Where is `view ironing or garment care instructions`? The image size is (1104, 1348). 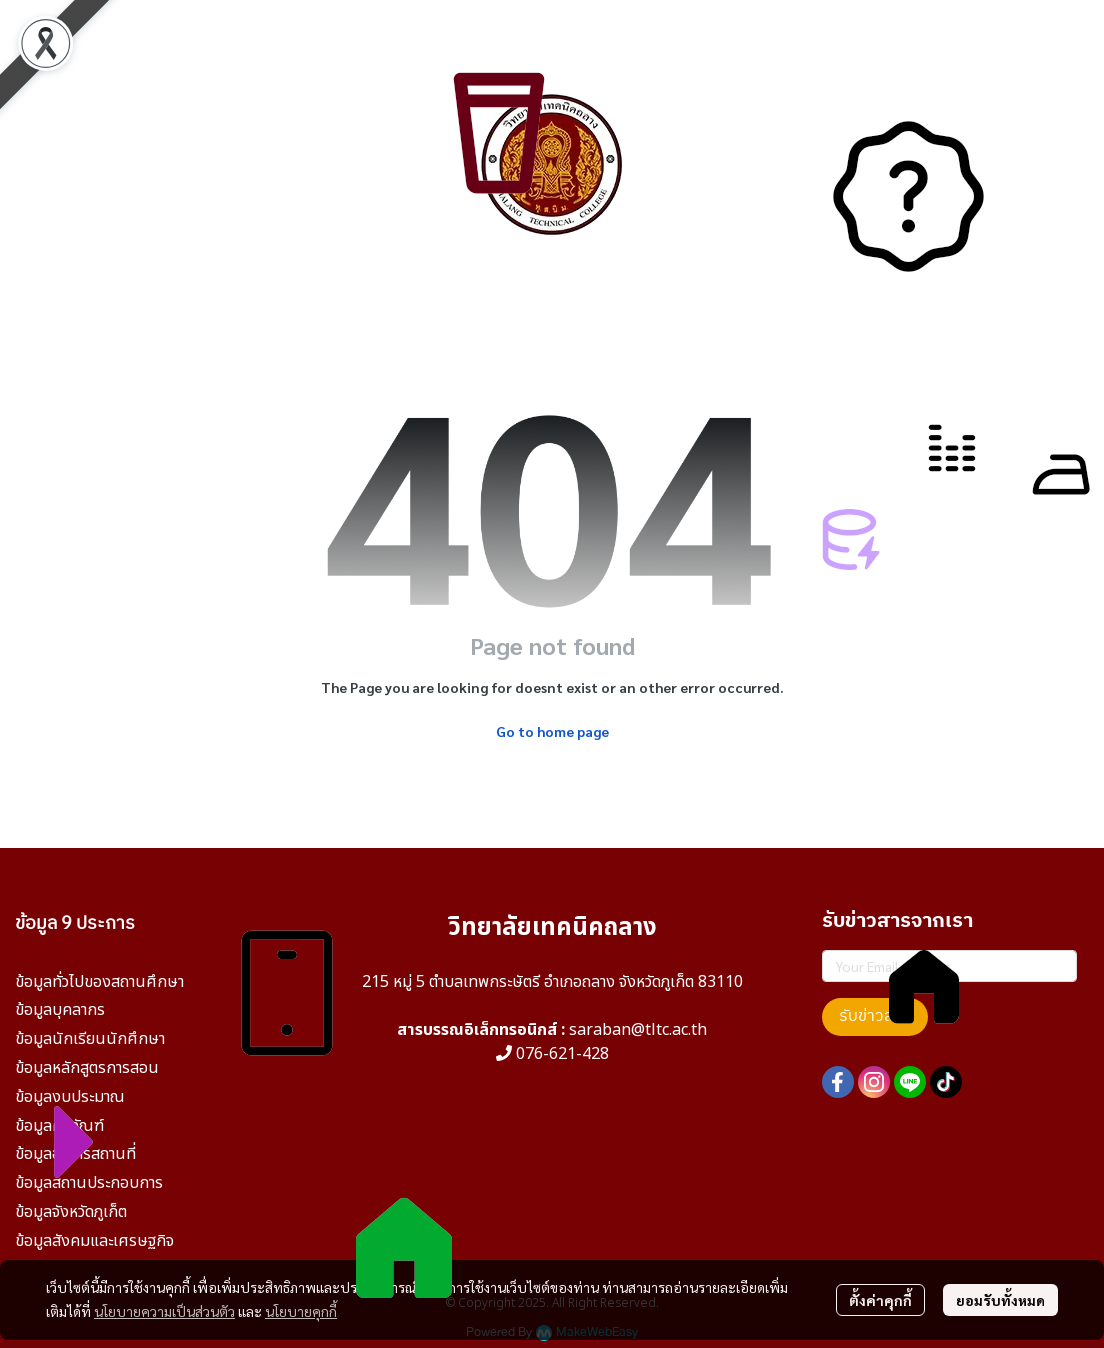 view ironing or garment care instructions is located at coordinates (1061, 474).